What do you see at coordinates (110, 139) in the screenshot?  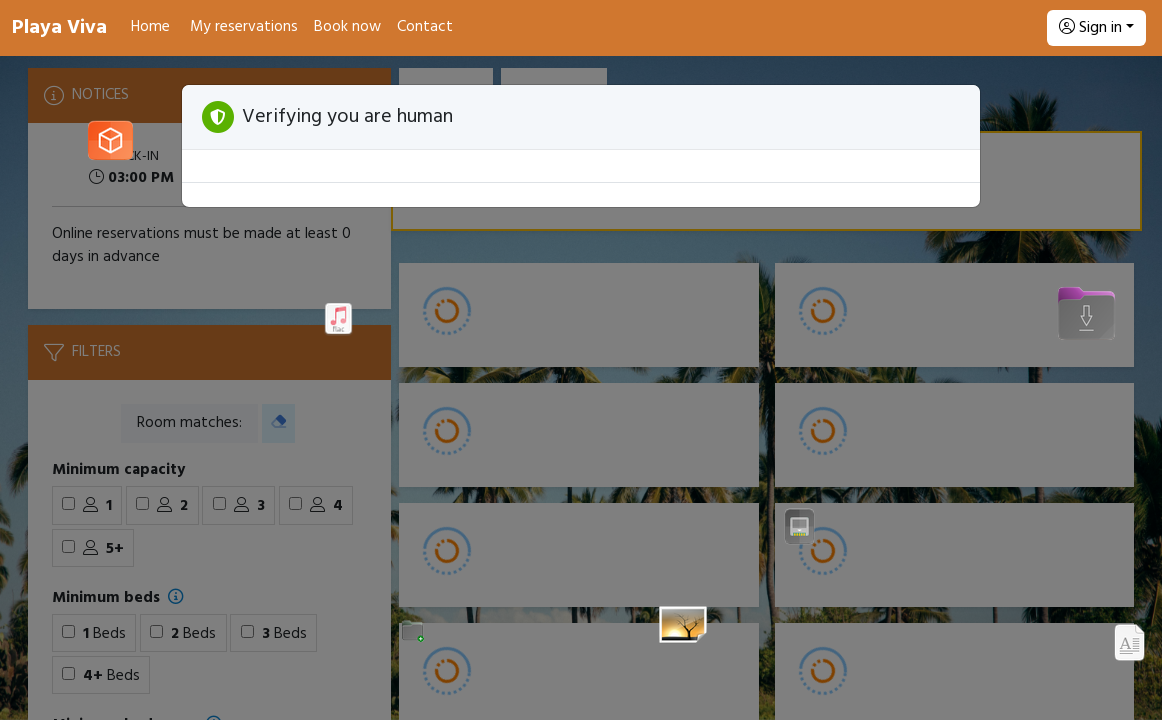 I see `open a 3D model file in STL format` at bounding box center [110, 139].